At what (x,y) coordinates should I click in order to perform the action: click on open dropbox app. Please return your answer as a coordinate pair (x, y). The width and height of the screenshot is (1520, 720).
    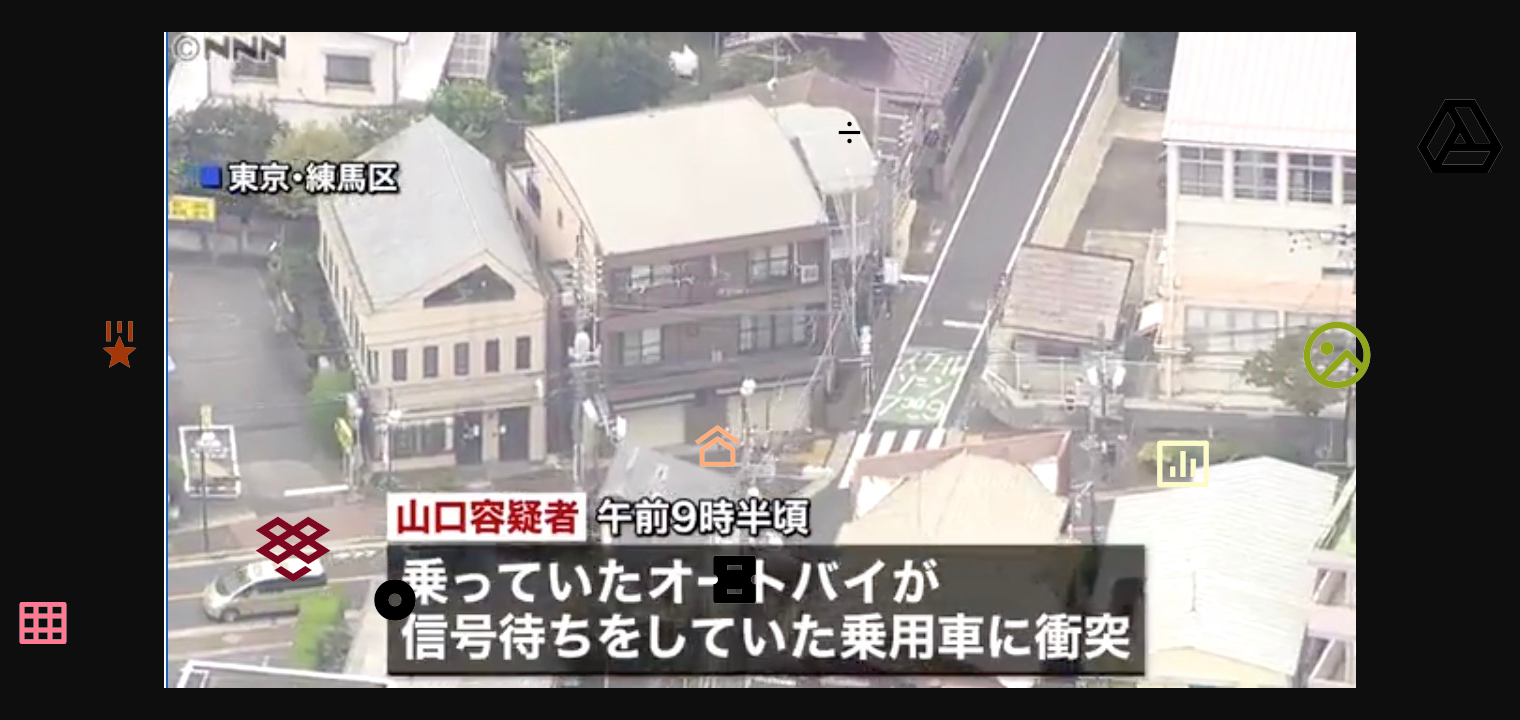
    Looking at the image, I should click on (293, 547).